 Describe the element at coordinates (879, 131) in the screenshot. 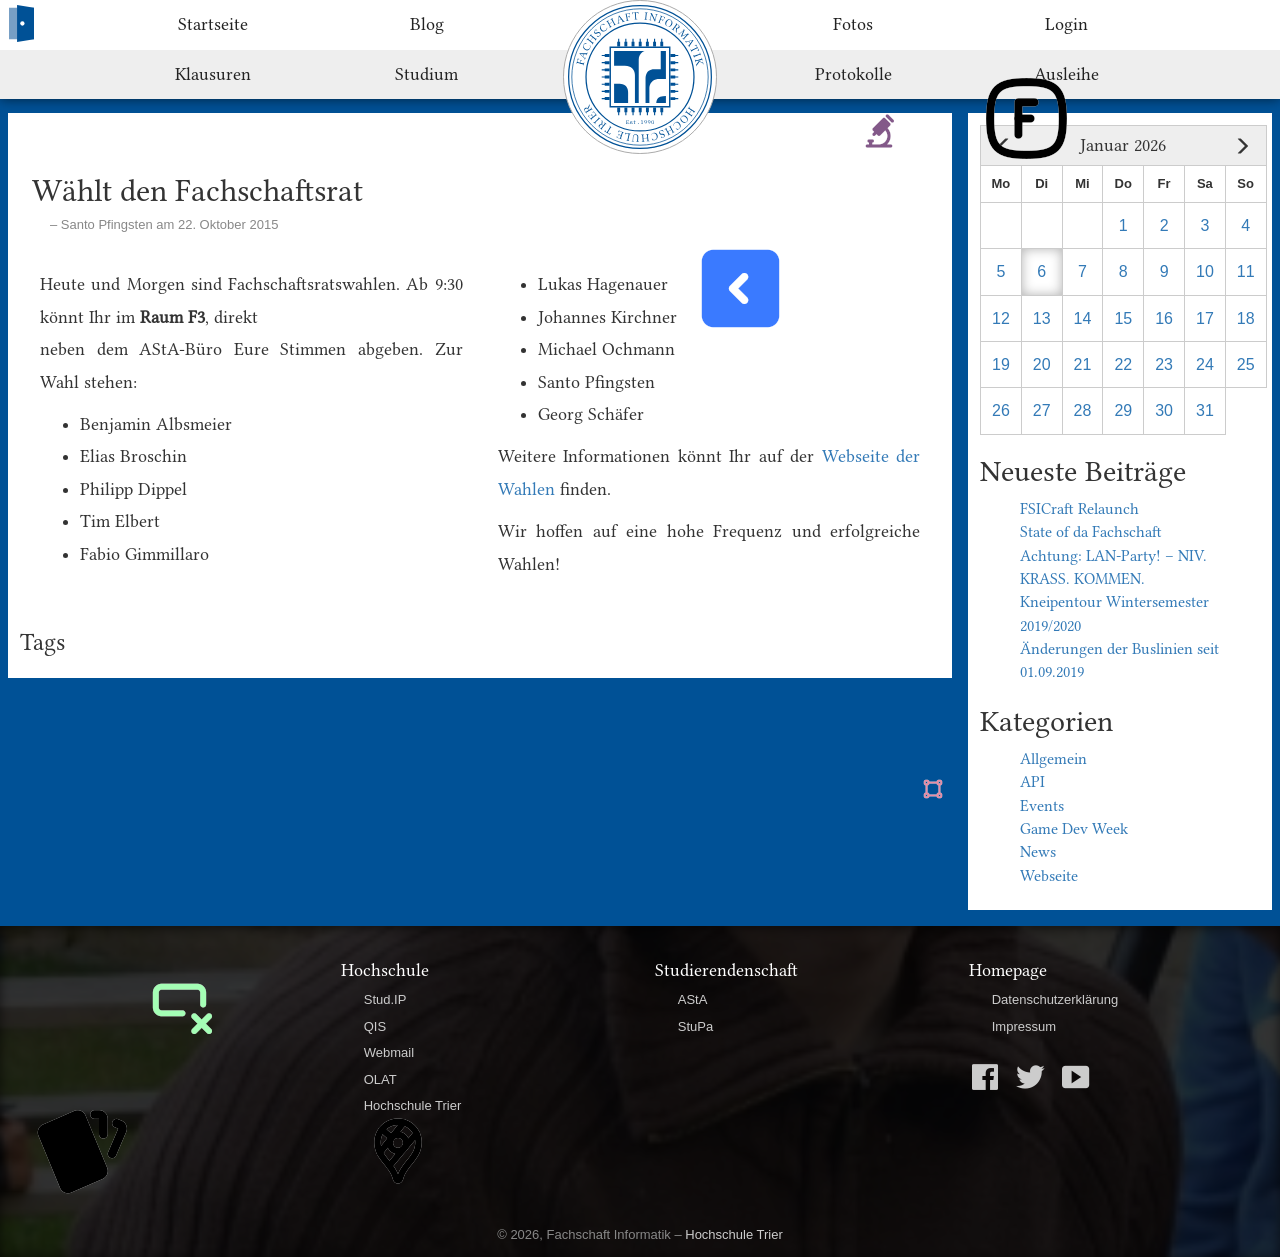

I see `access scientific or research tools` at that location.